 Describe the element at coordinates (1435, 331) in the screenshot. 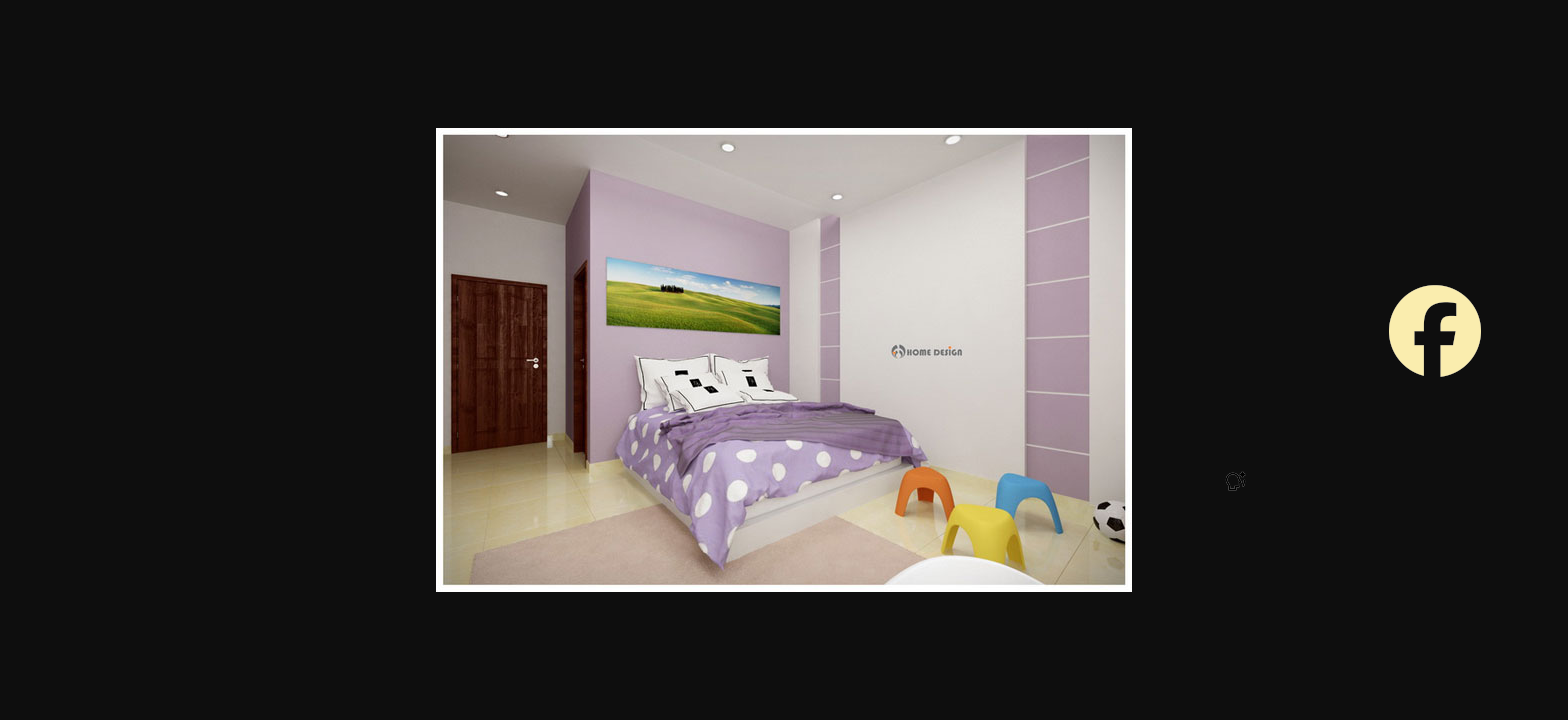

I see `open the Facebook app` at that location.